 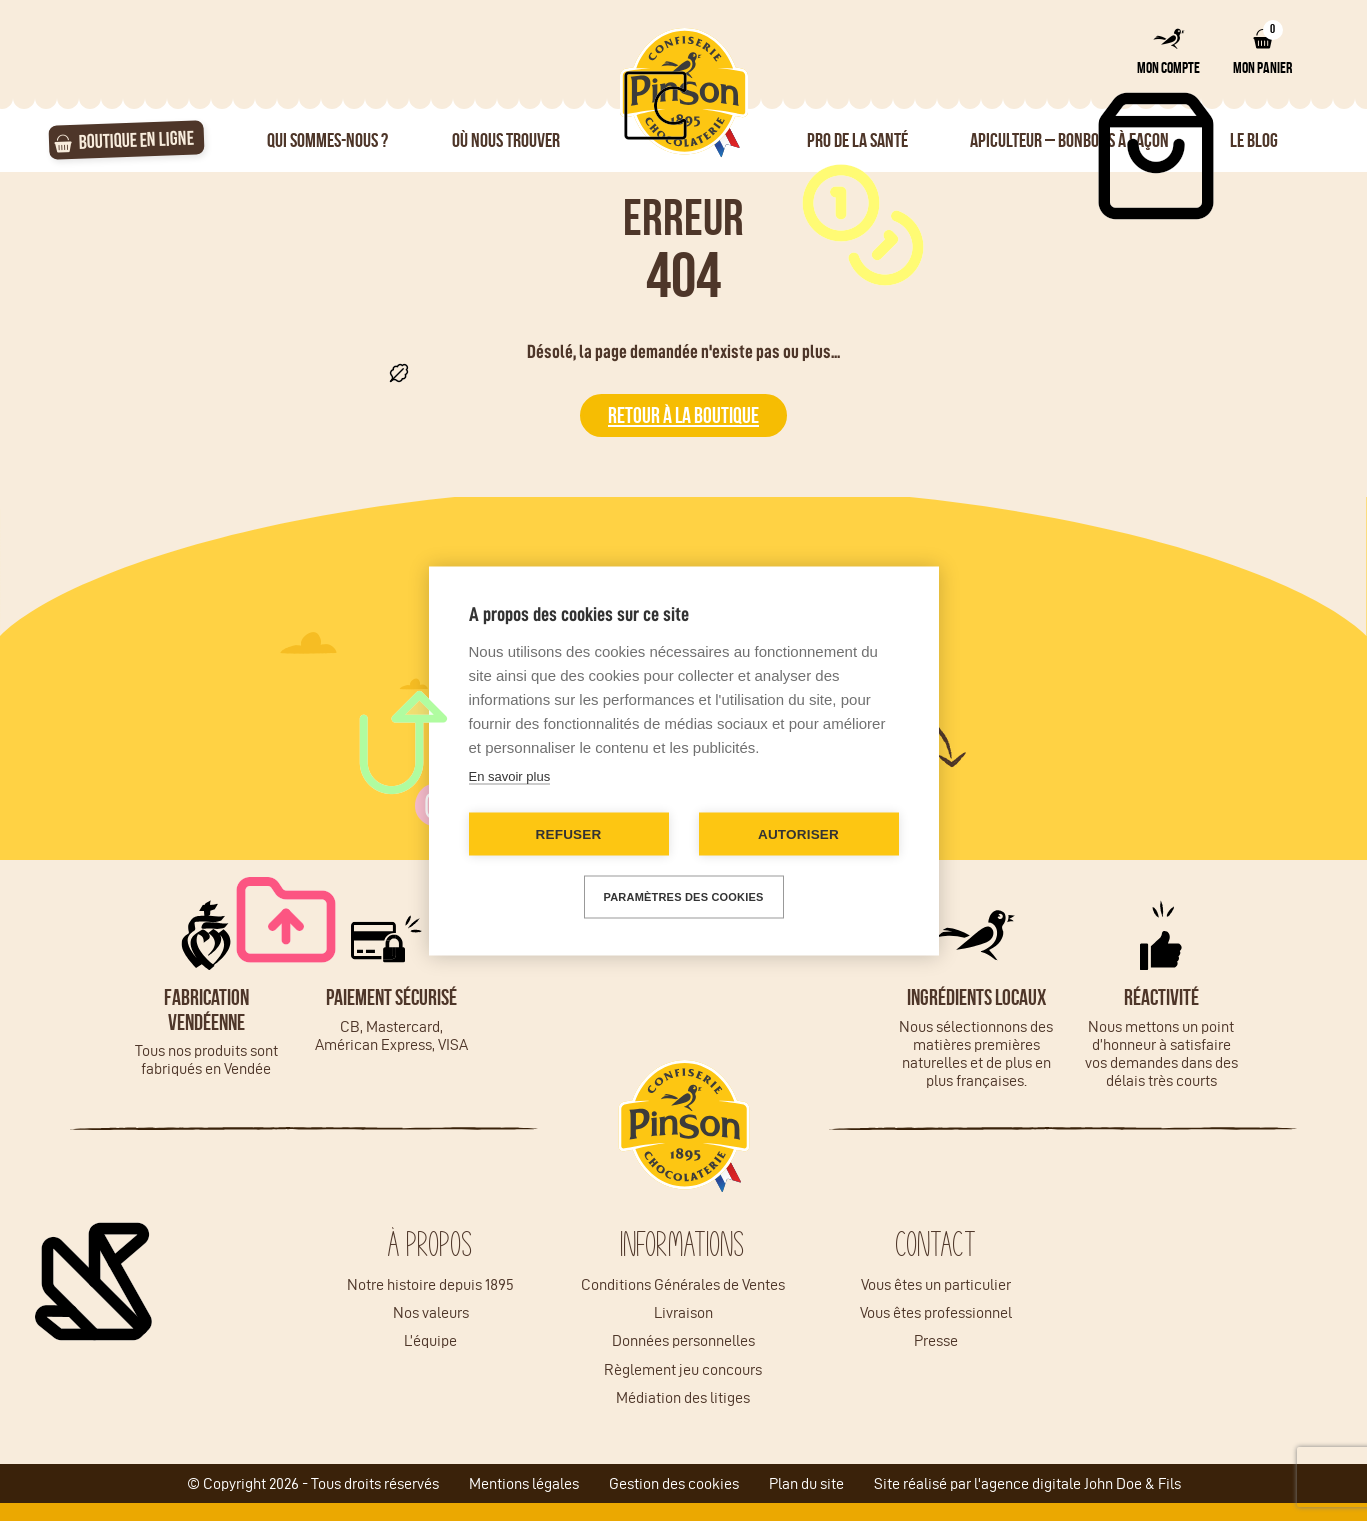 What do you see at coordinates (94, 1281) in the screenshot?
I see `access paper crafts or origami tutorials` at bounding box center [94, 1281].